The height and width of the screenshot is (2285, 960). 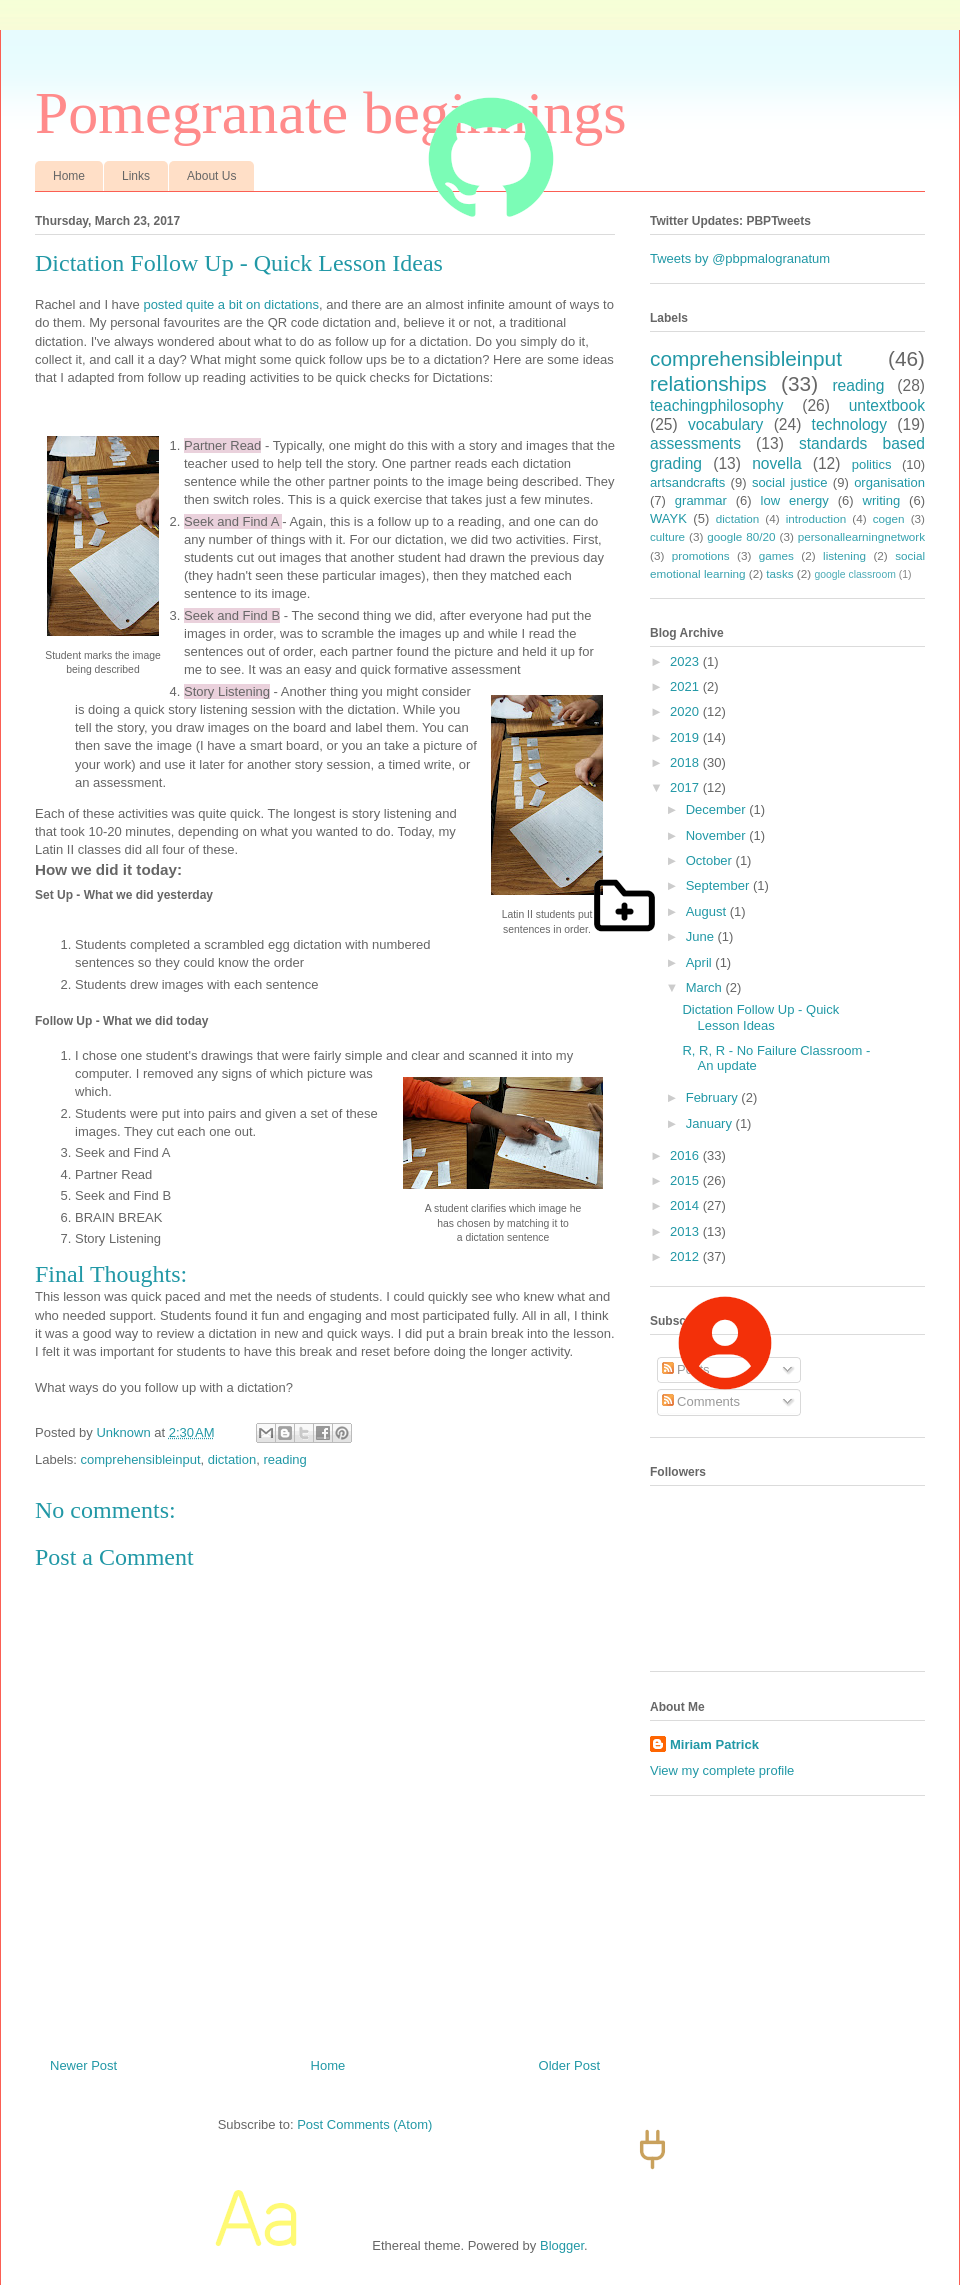 What do you see at coordinates (256, 2218) in the screenshot?
I see `adjust text formatting and font settings` at bounding box center [256, 2218].